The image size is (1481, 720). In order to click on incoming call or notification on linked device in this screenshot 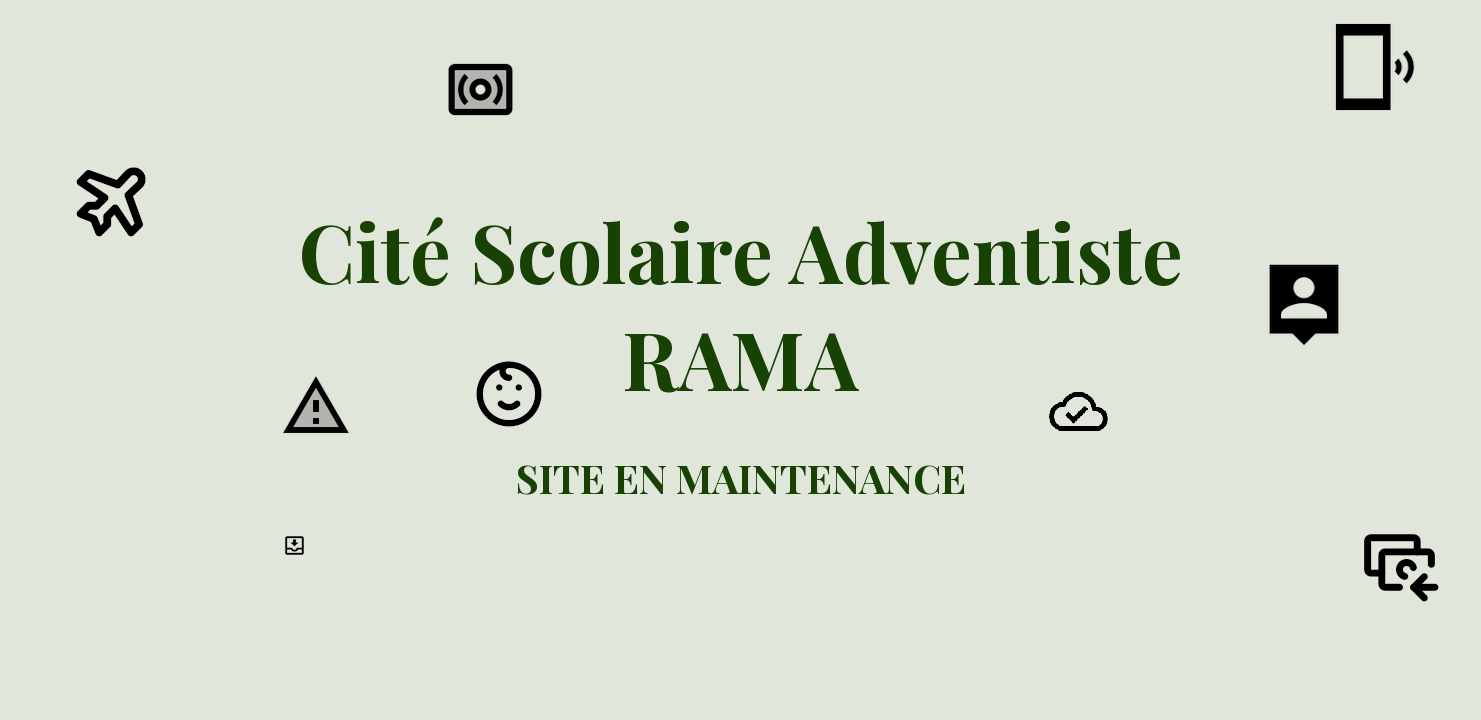, I will do `click(1375, 67)`.